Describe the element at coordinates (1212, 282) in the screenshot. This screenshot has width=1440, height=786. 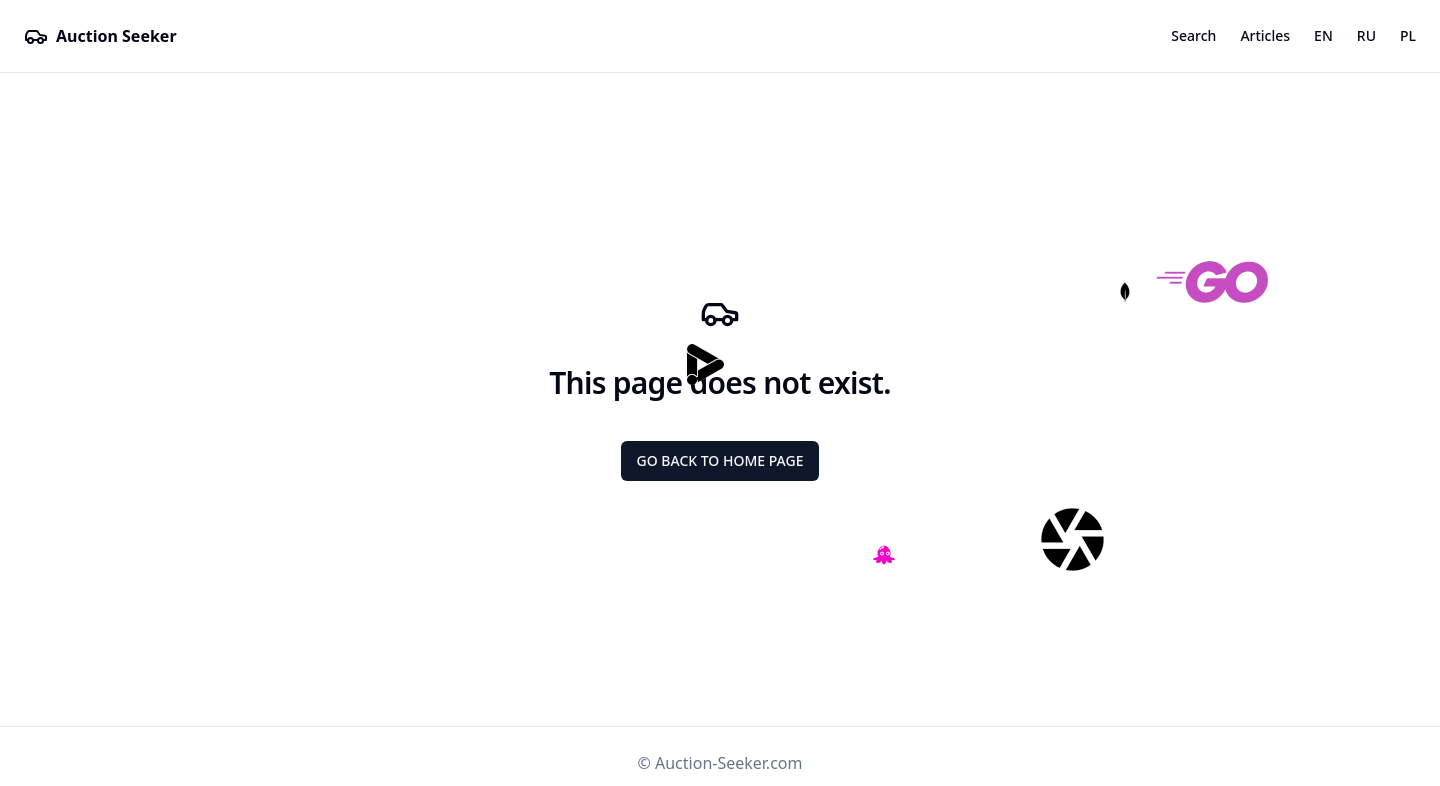
I see `go programming language logo` at that location.